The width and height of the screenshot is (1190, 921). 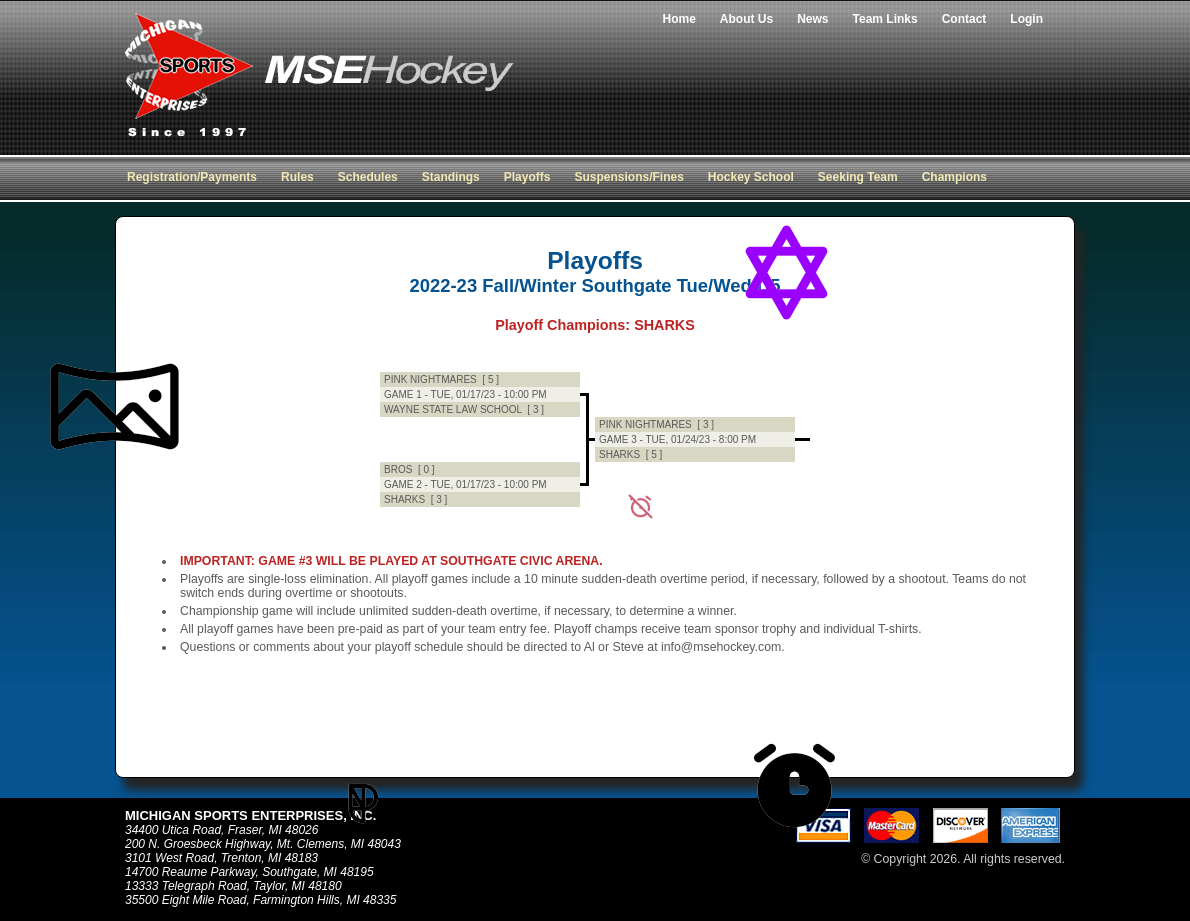 What do you see at coordinates (786, 272) in the screenshot?
I see `indicates jewish religious content or services` at bounding box center [786, 272].